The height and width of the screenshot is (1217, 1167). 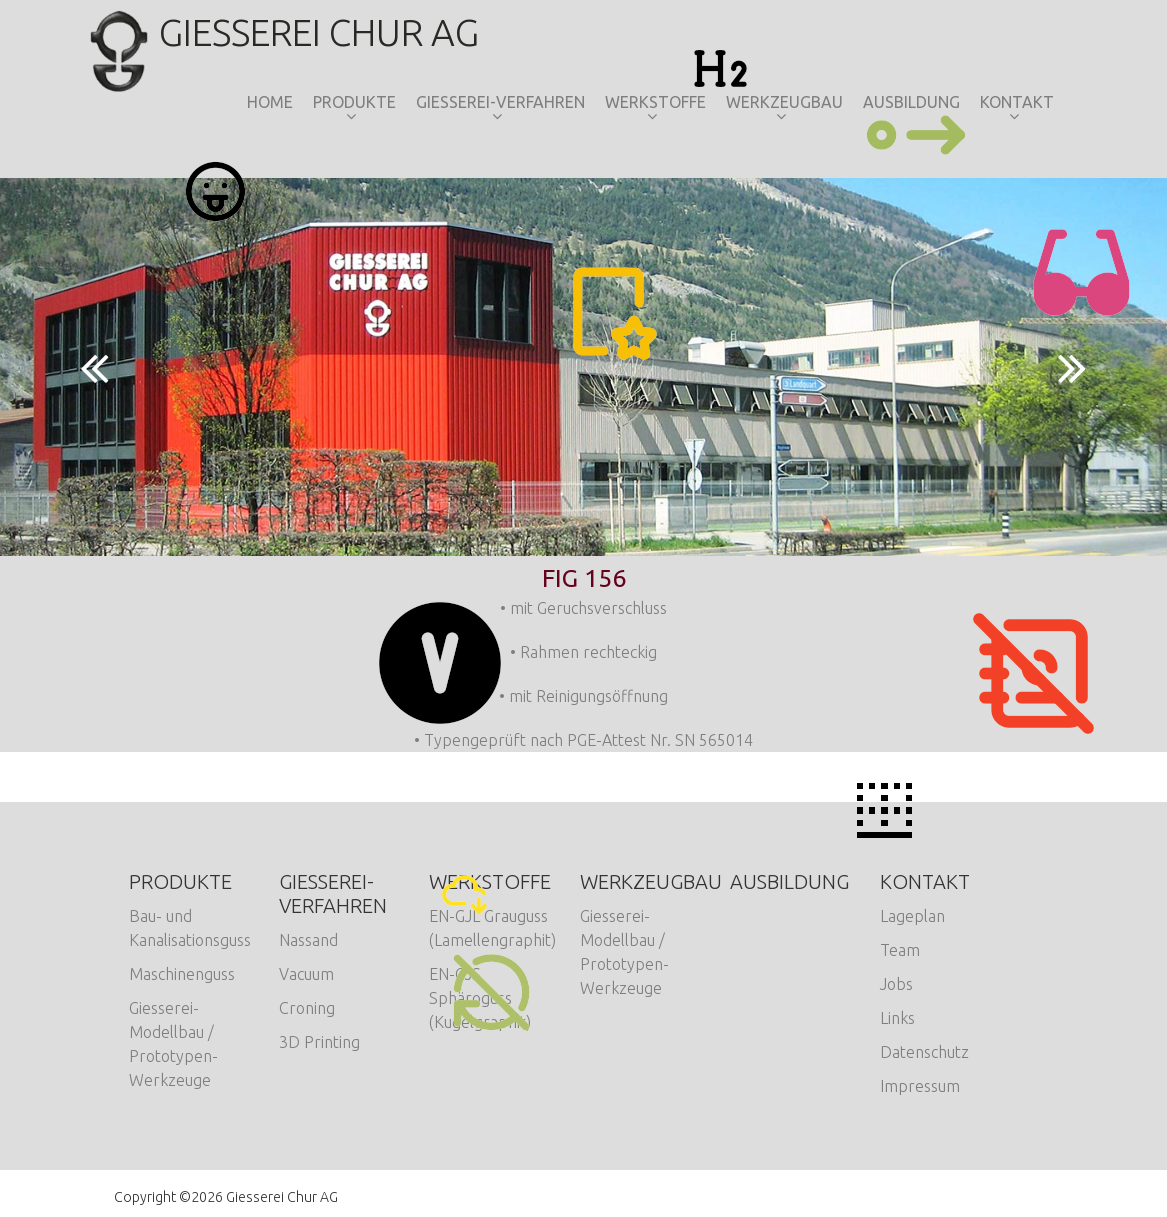 I want to click on format text as heading level 2, so click(x=720, y=68).